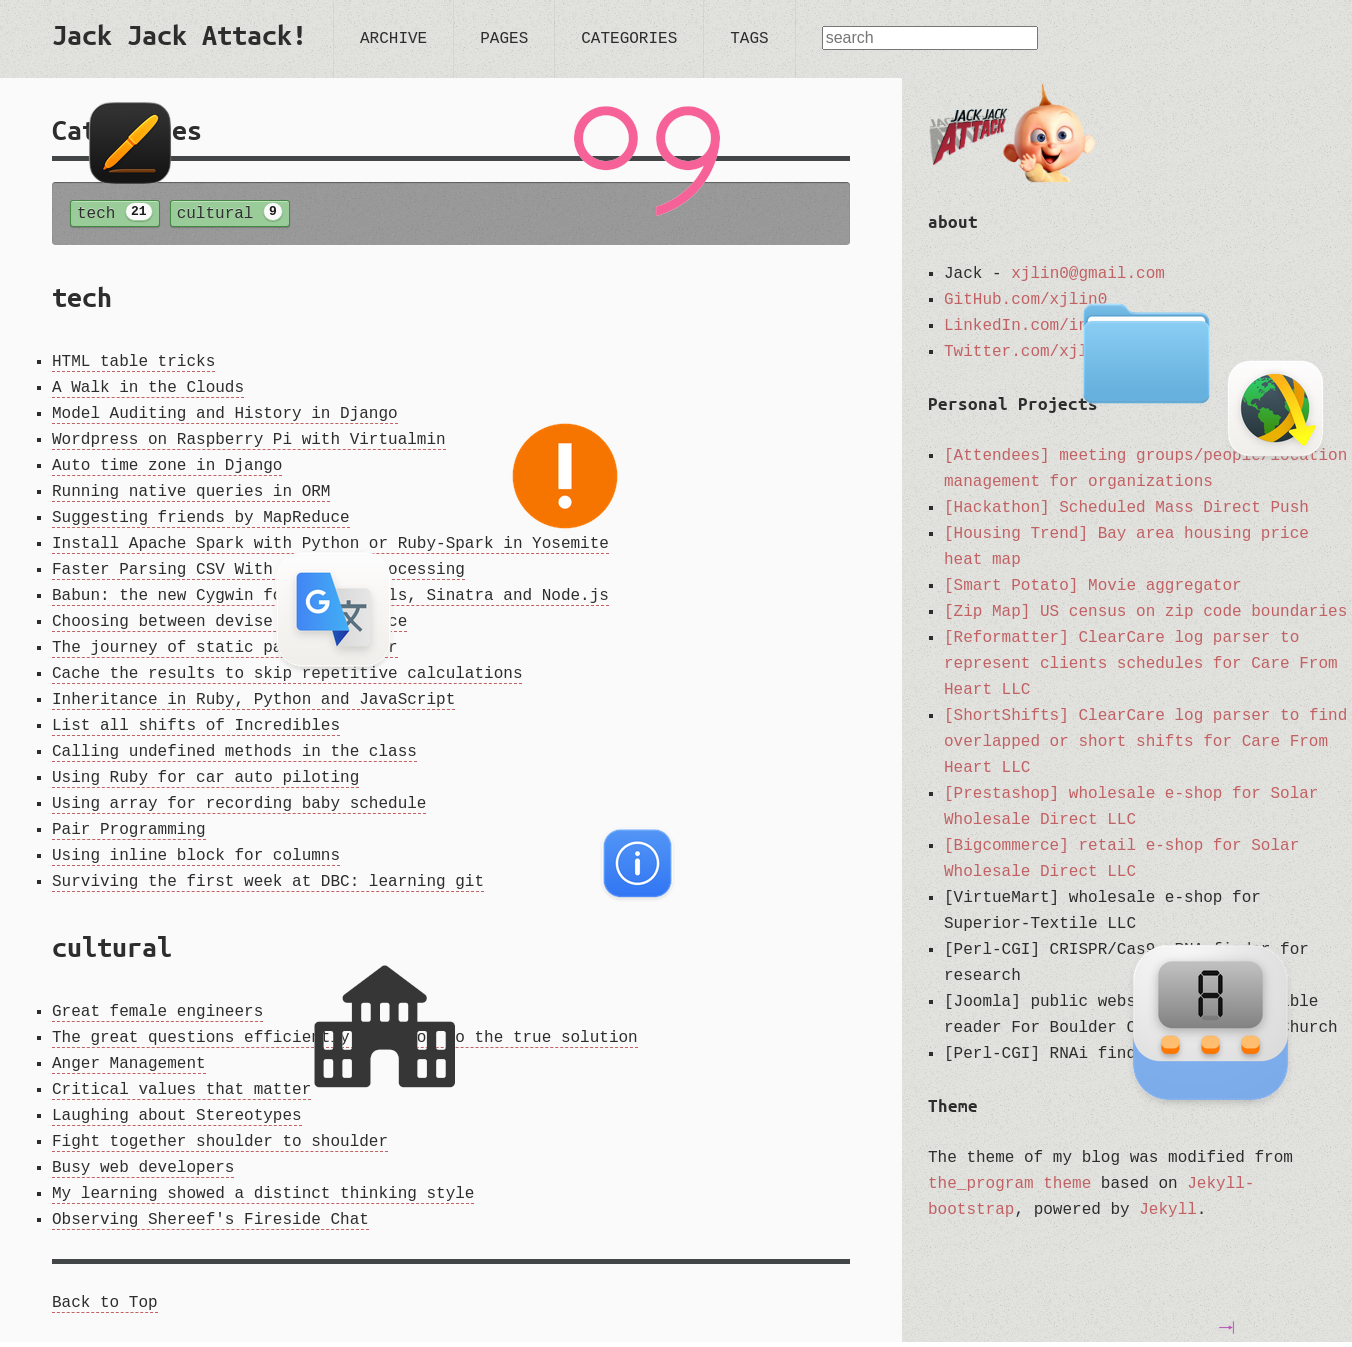  I want to click on open google translate app, so click(333, 609).